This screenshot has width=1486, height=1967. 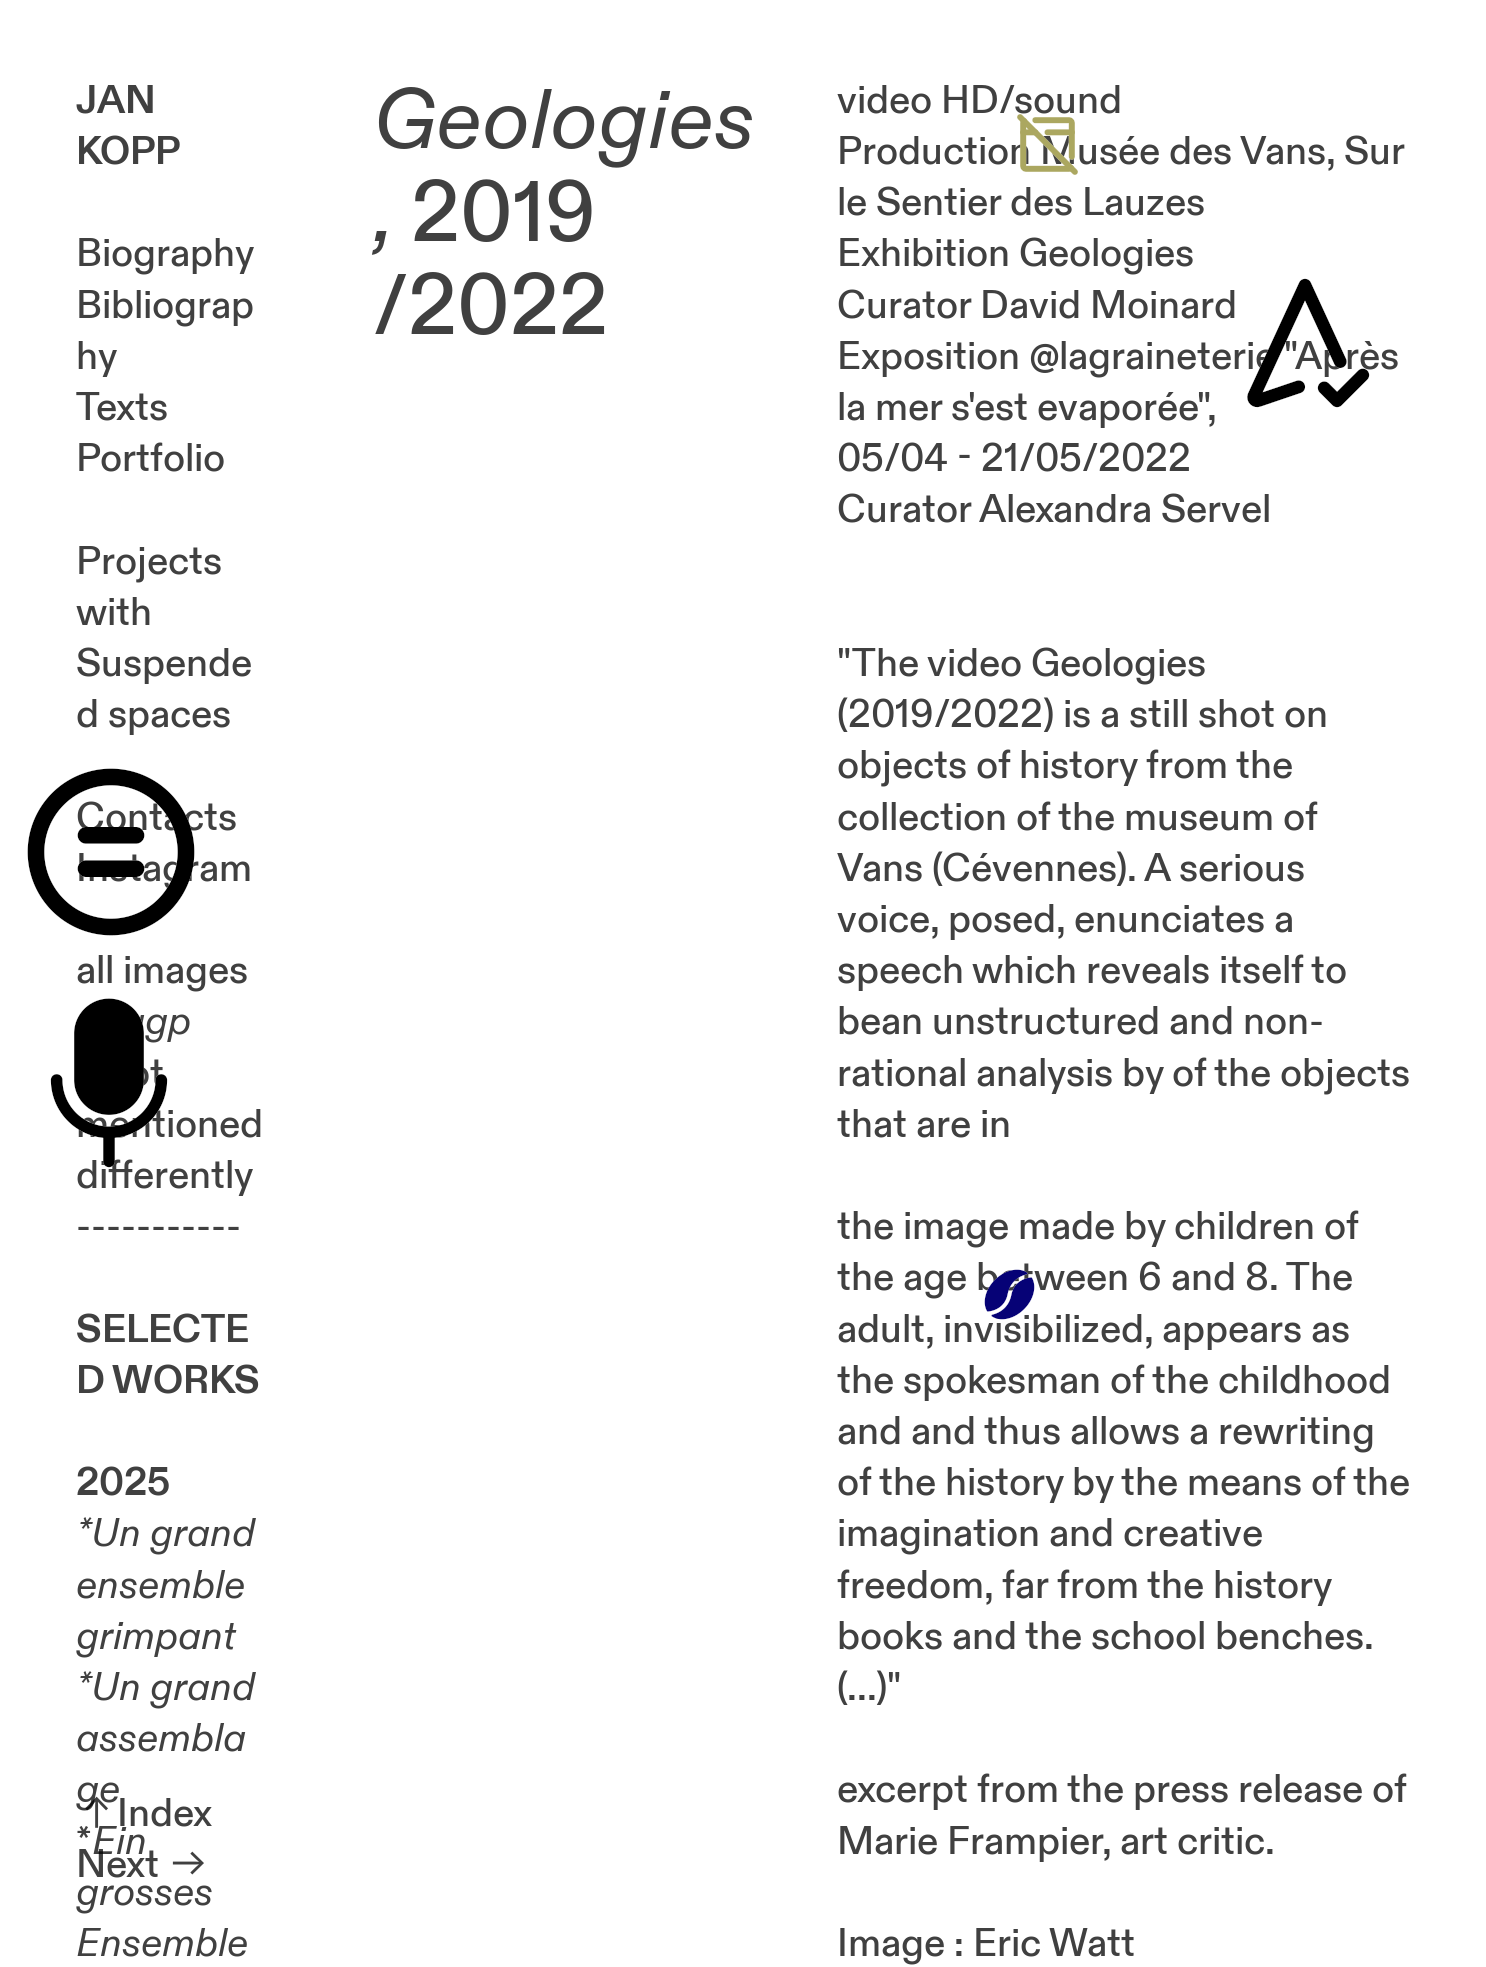 I want to click on browser window disabled or unavailable, so click(x=1047, y=144).